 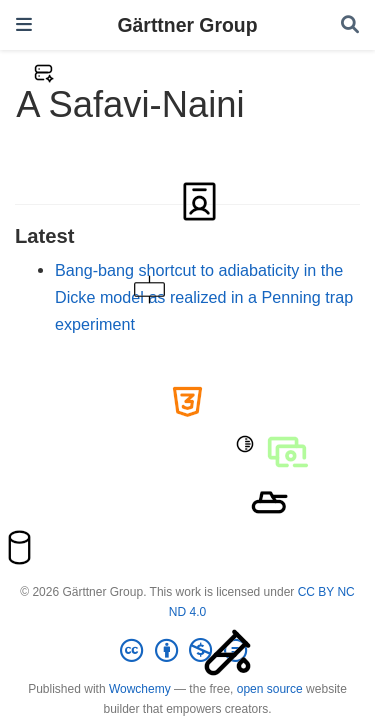 I want to click on represents a database or data storage, so click(x=19, y=547).